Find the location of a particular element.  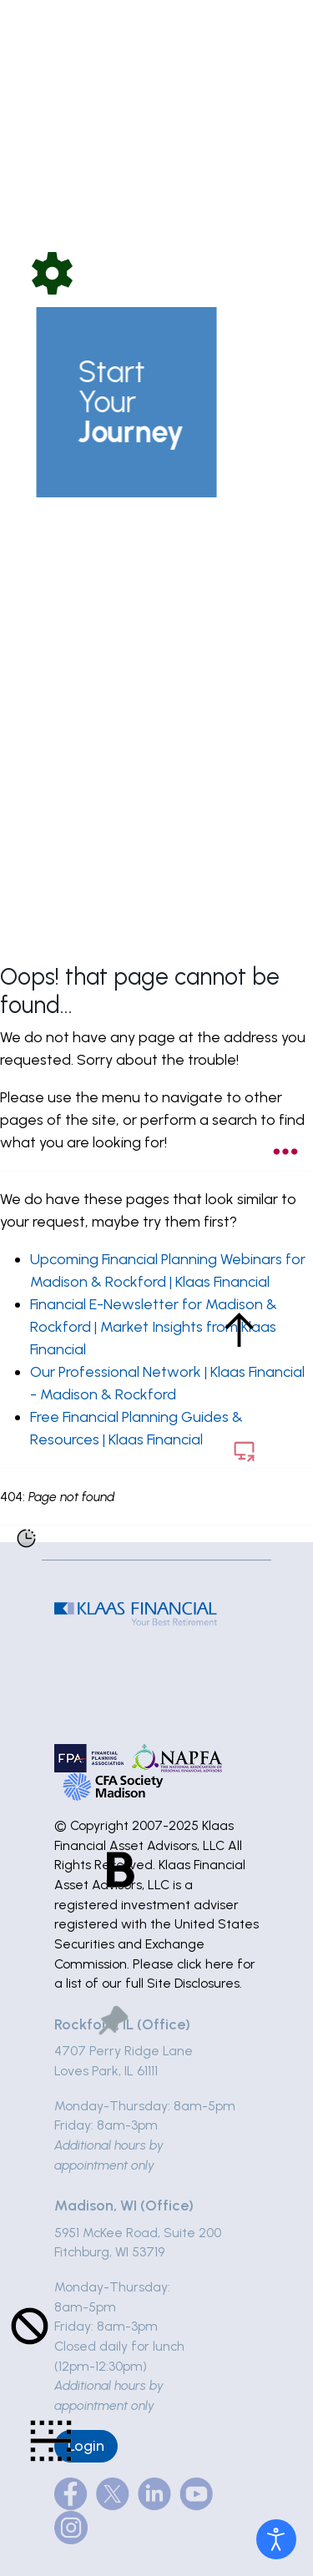

open more options menu is located at coordinates (285, 1152).